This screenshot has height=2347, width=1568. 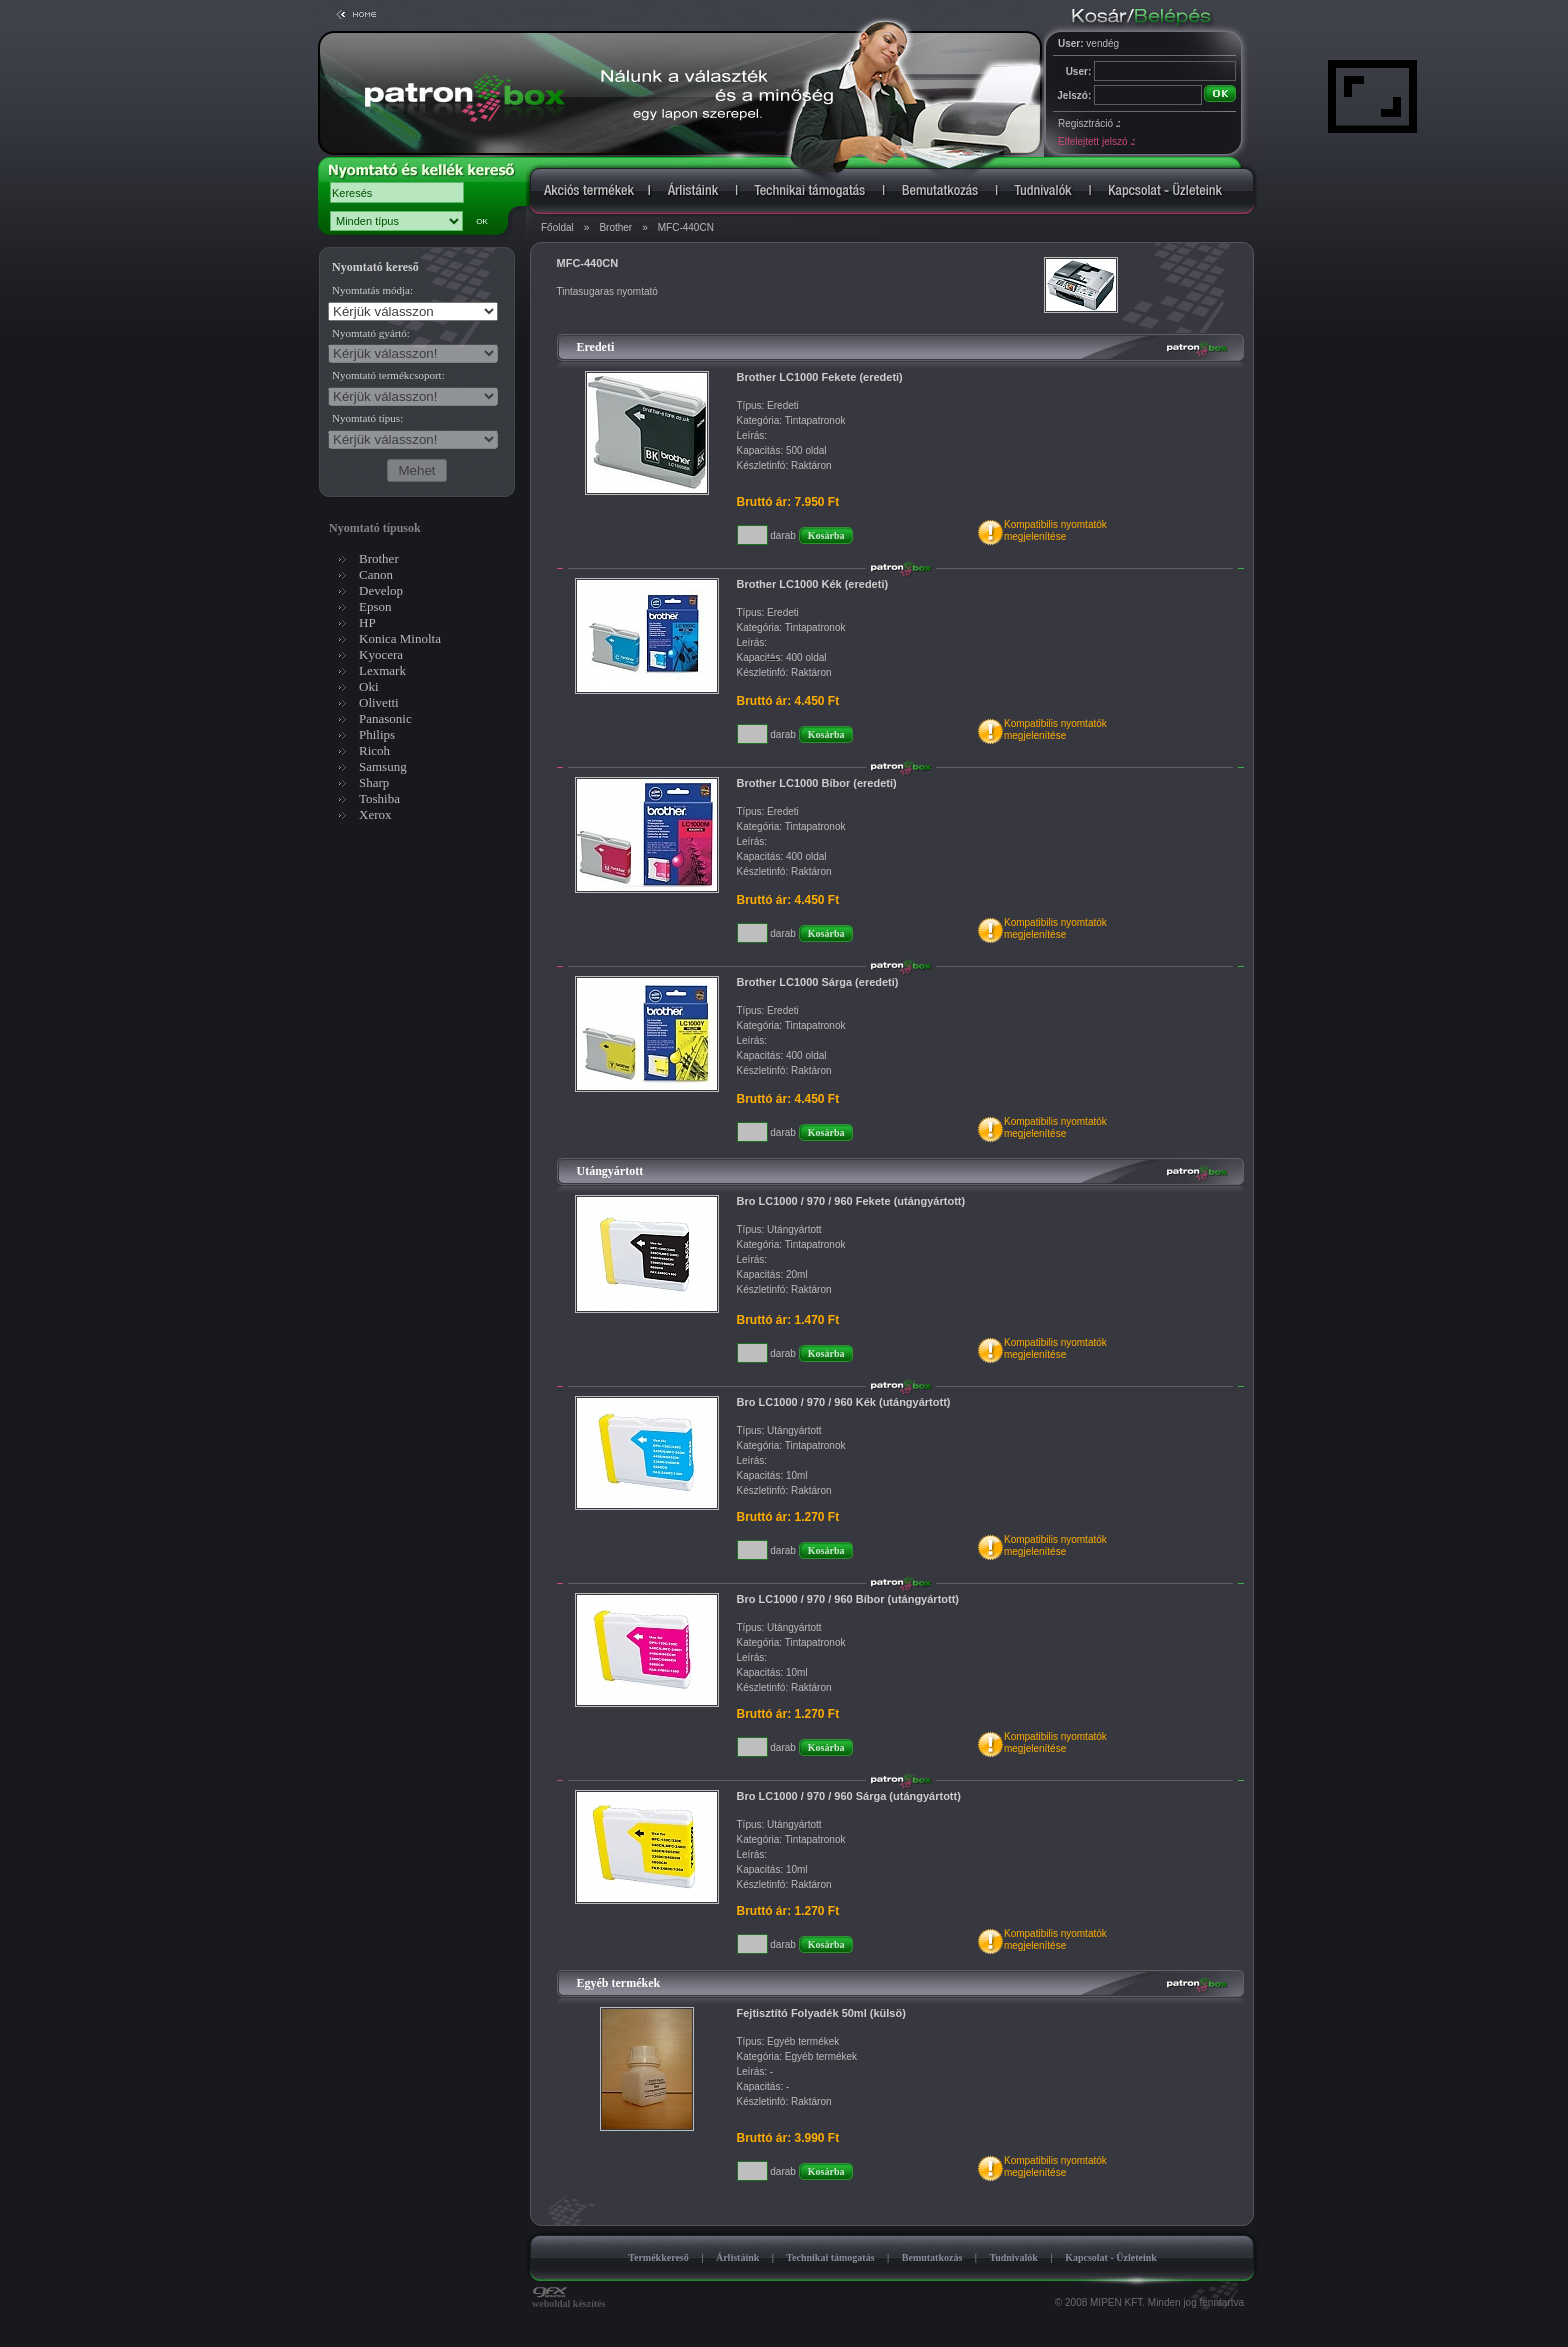 I want to click on insert a horizontal divider line, so click(x=772, y=659).